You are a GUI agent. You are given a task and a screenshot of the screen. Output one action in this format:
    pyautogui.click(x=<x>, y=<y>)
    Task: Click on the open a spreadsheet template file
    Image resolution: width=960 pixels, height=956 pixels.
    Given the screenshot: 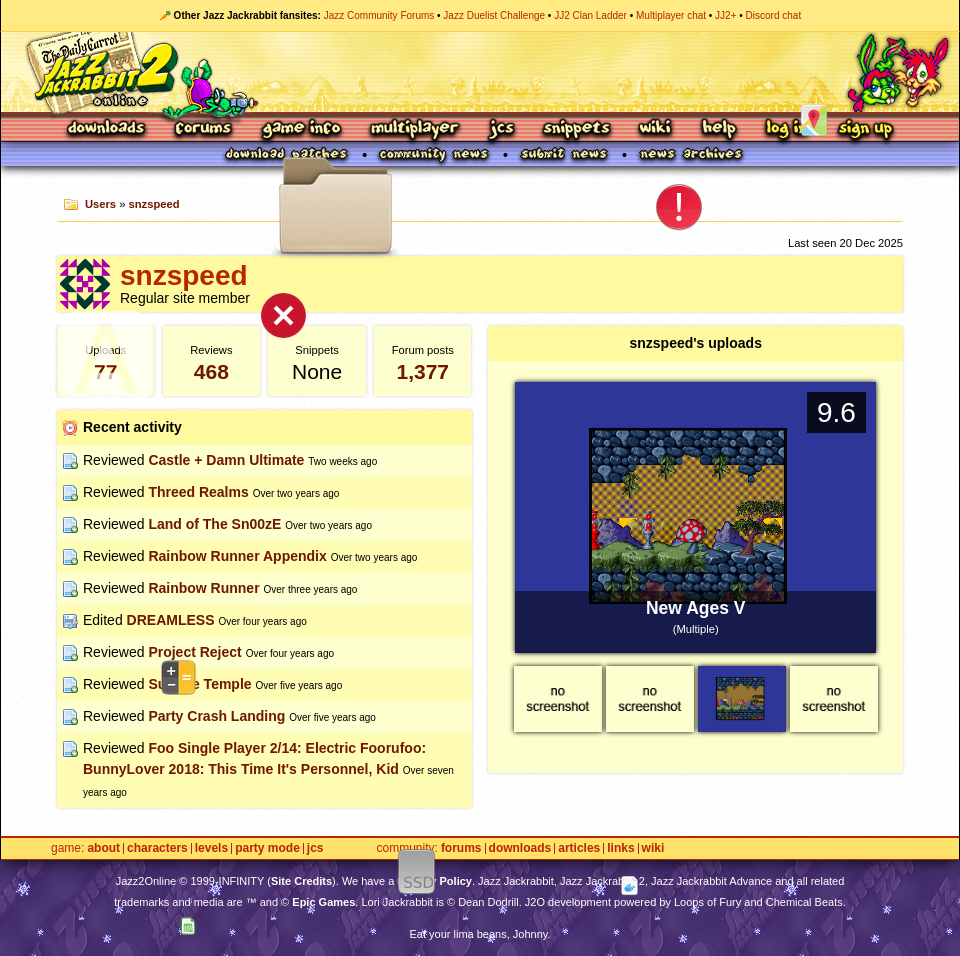 What is the action you would take?
    pyautogui.click(x=188, y=926)
    